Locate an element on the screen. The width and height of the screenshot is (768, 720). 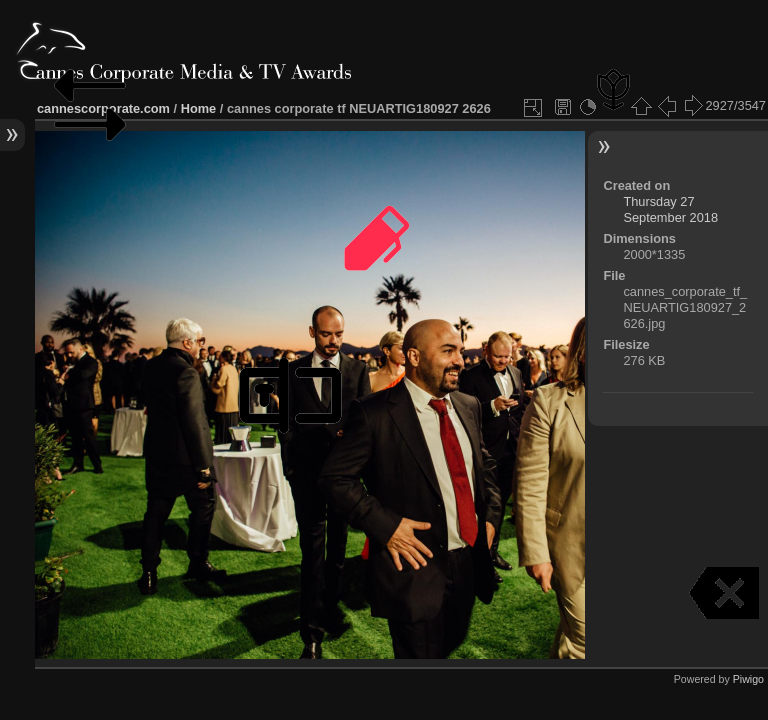
enter or edit text in a form field is located at coordinates (290, 395).